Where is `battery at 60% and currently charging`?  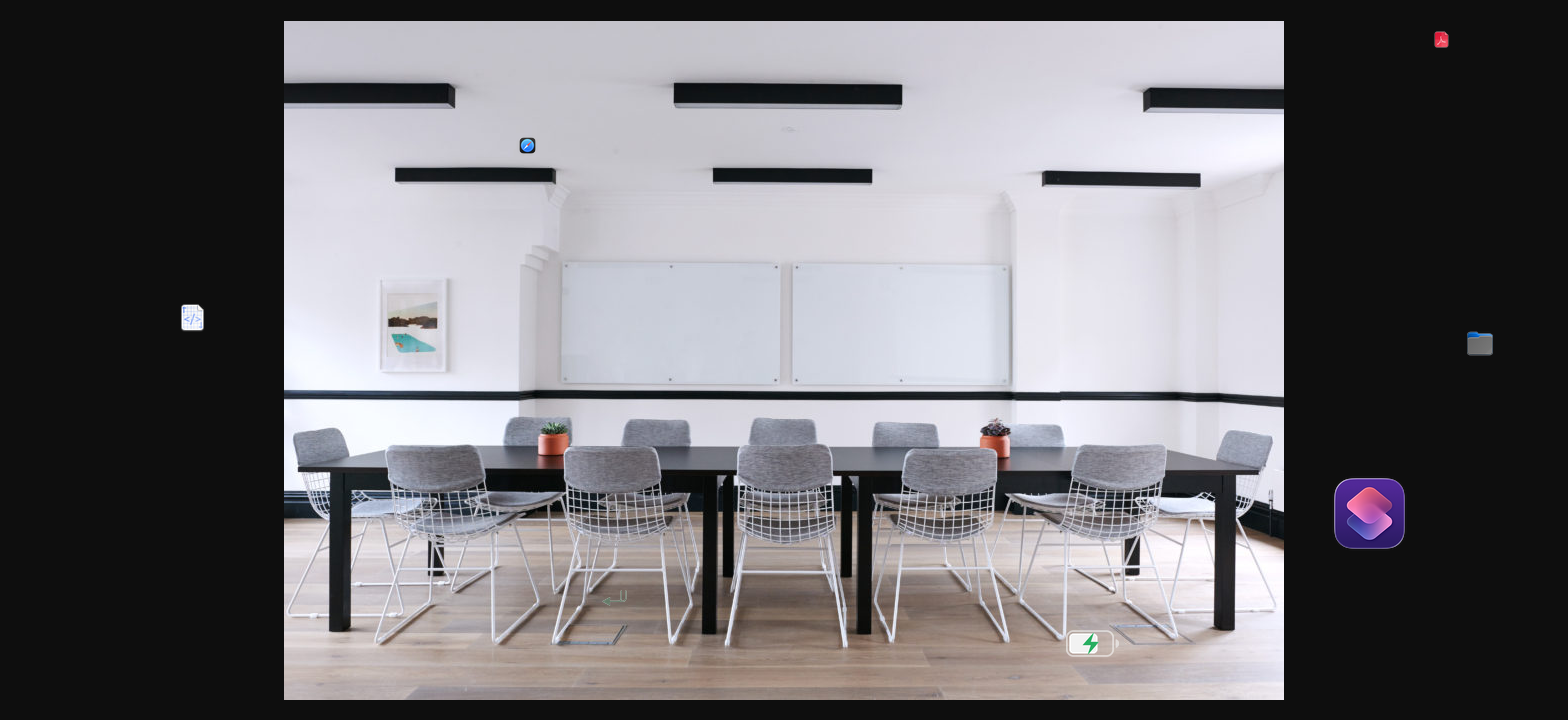 battery at 60% and currently charging is located at coordinates (1092, 643).